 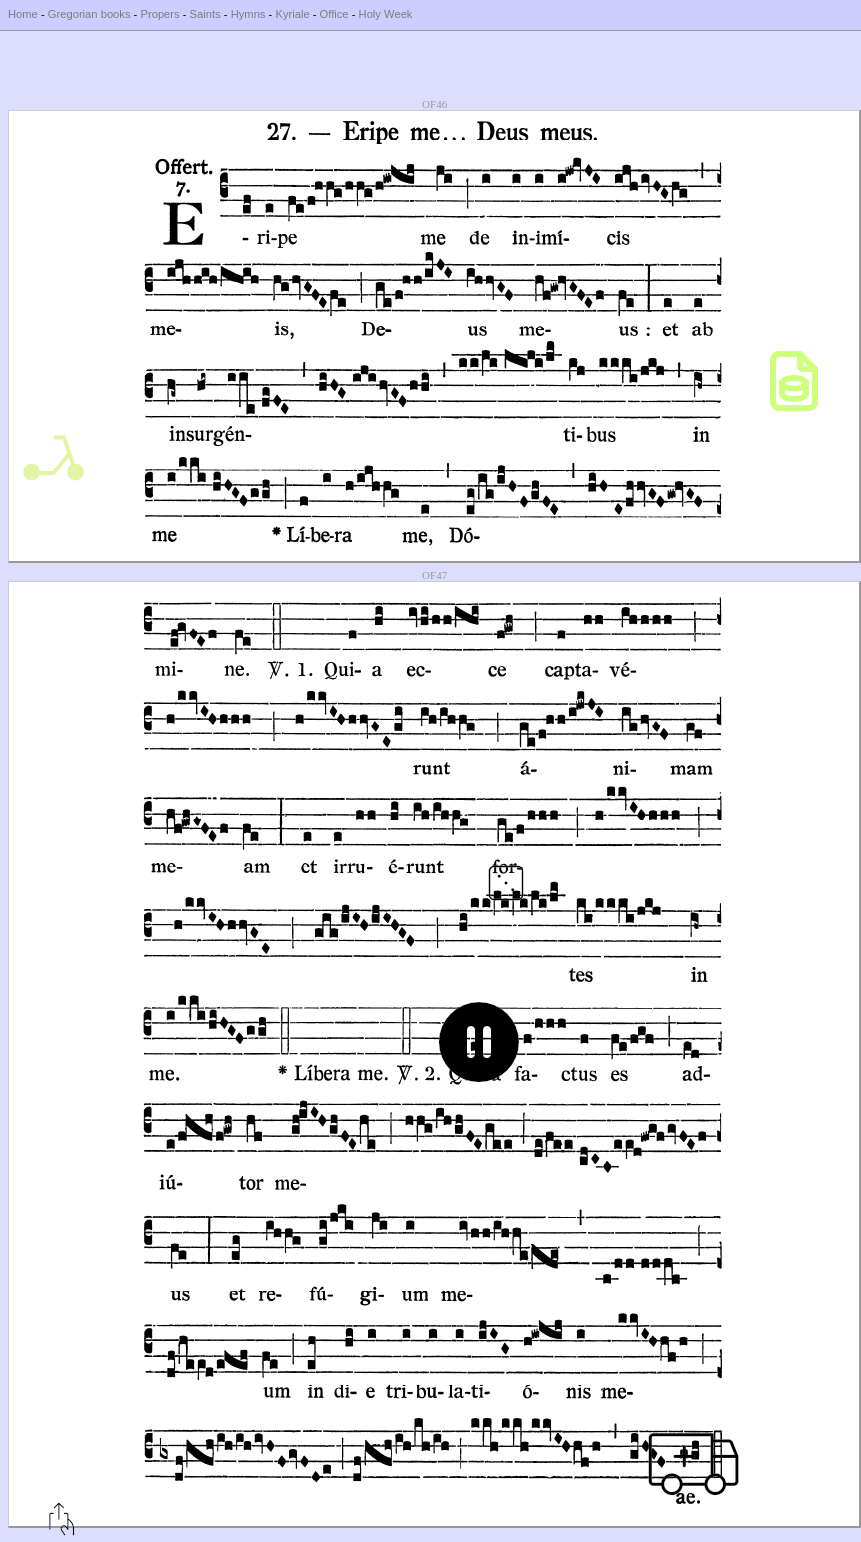 I want to click on select scooter as transportation mode, so click(x=53, y=460).